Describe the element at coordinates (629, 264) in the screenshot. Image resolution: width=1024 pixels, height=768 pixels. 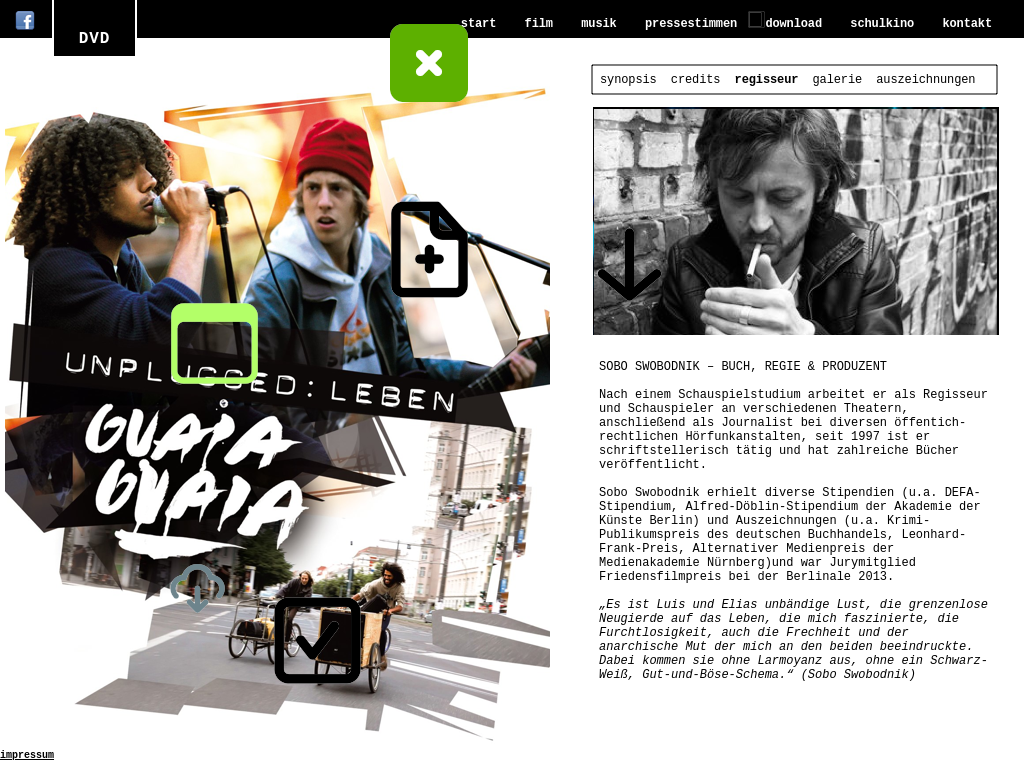
I see `download a file or content` at that location.